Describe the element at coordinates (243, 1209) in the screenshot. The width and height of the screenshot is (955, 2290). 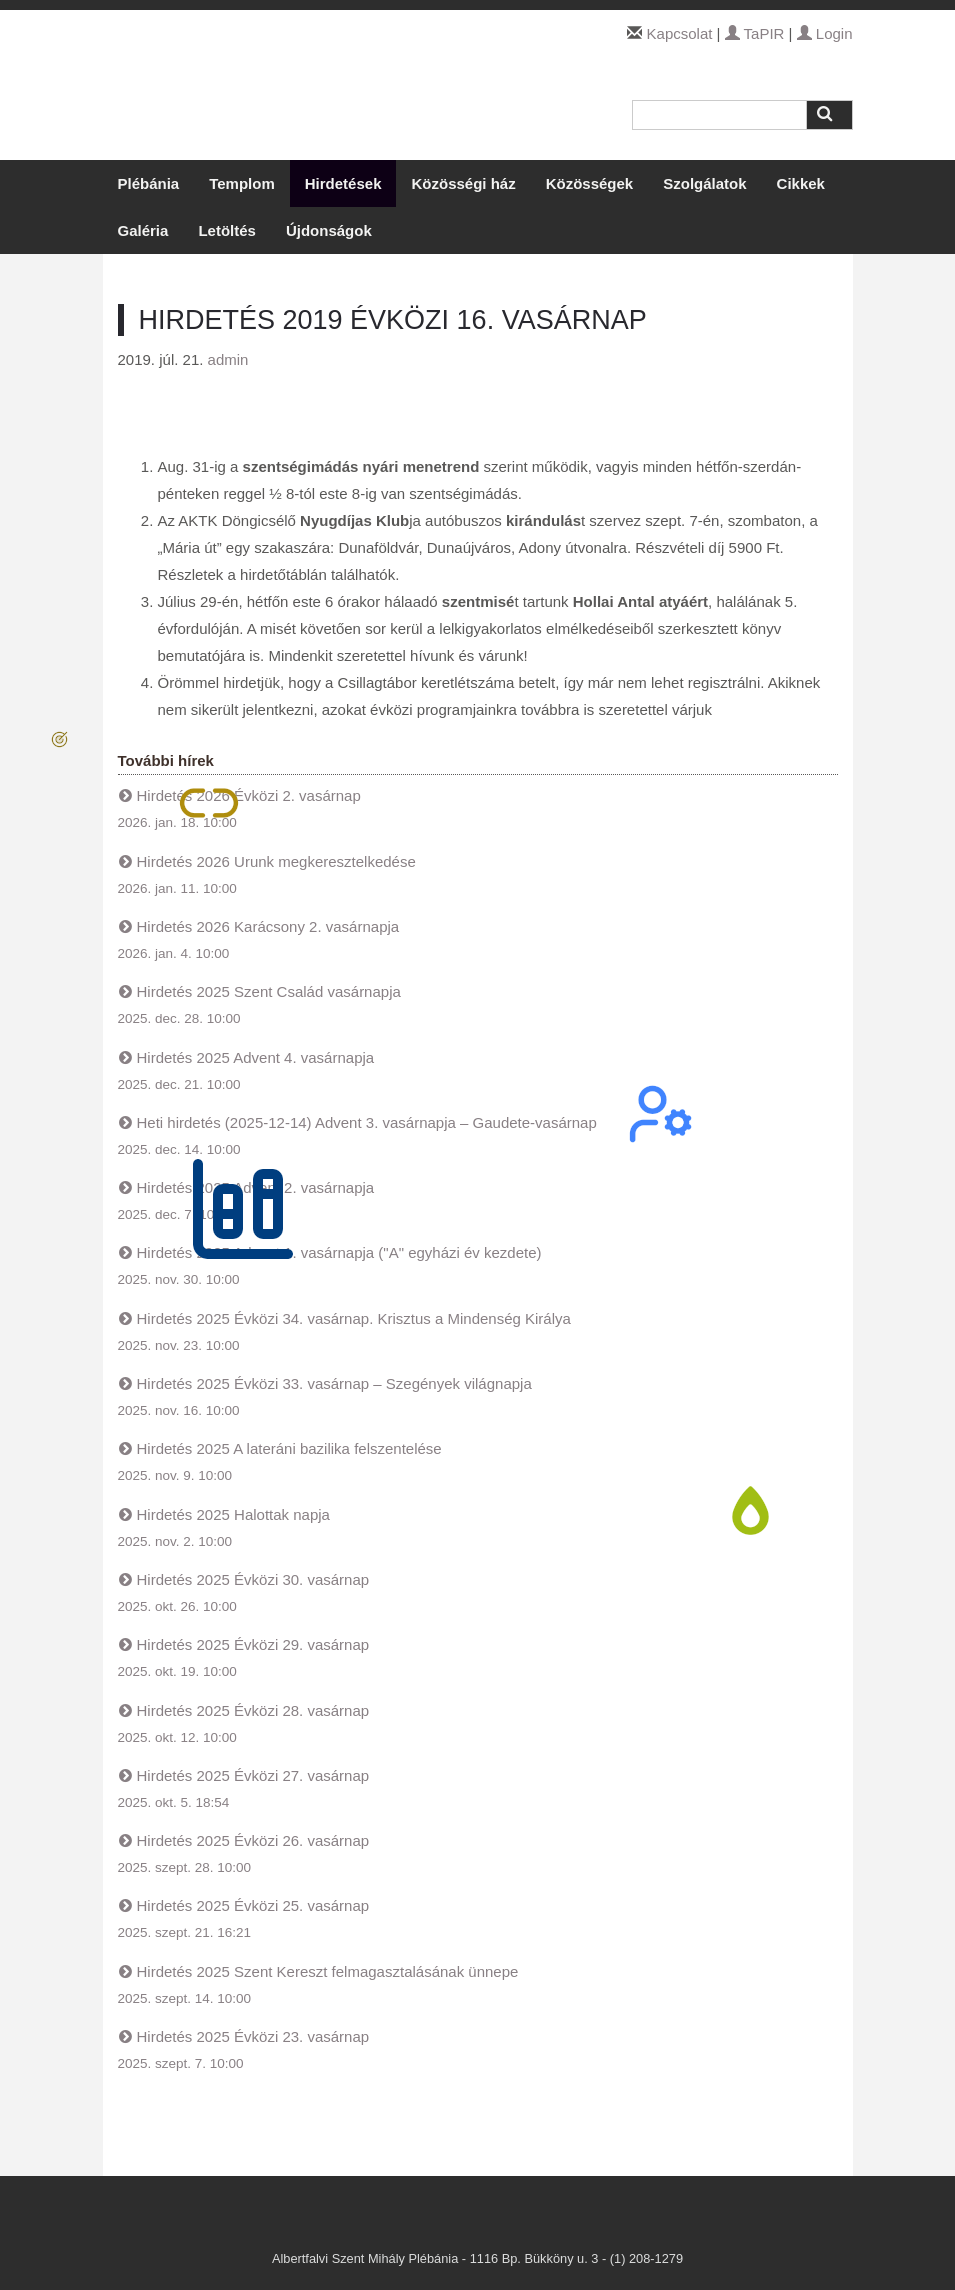
I see `view stacked column chart data` at that location.